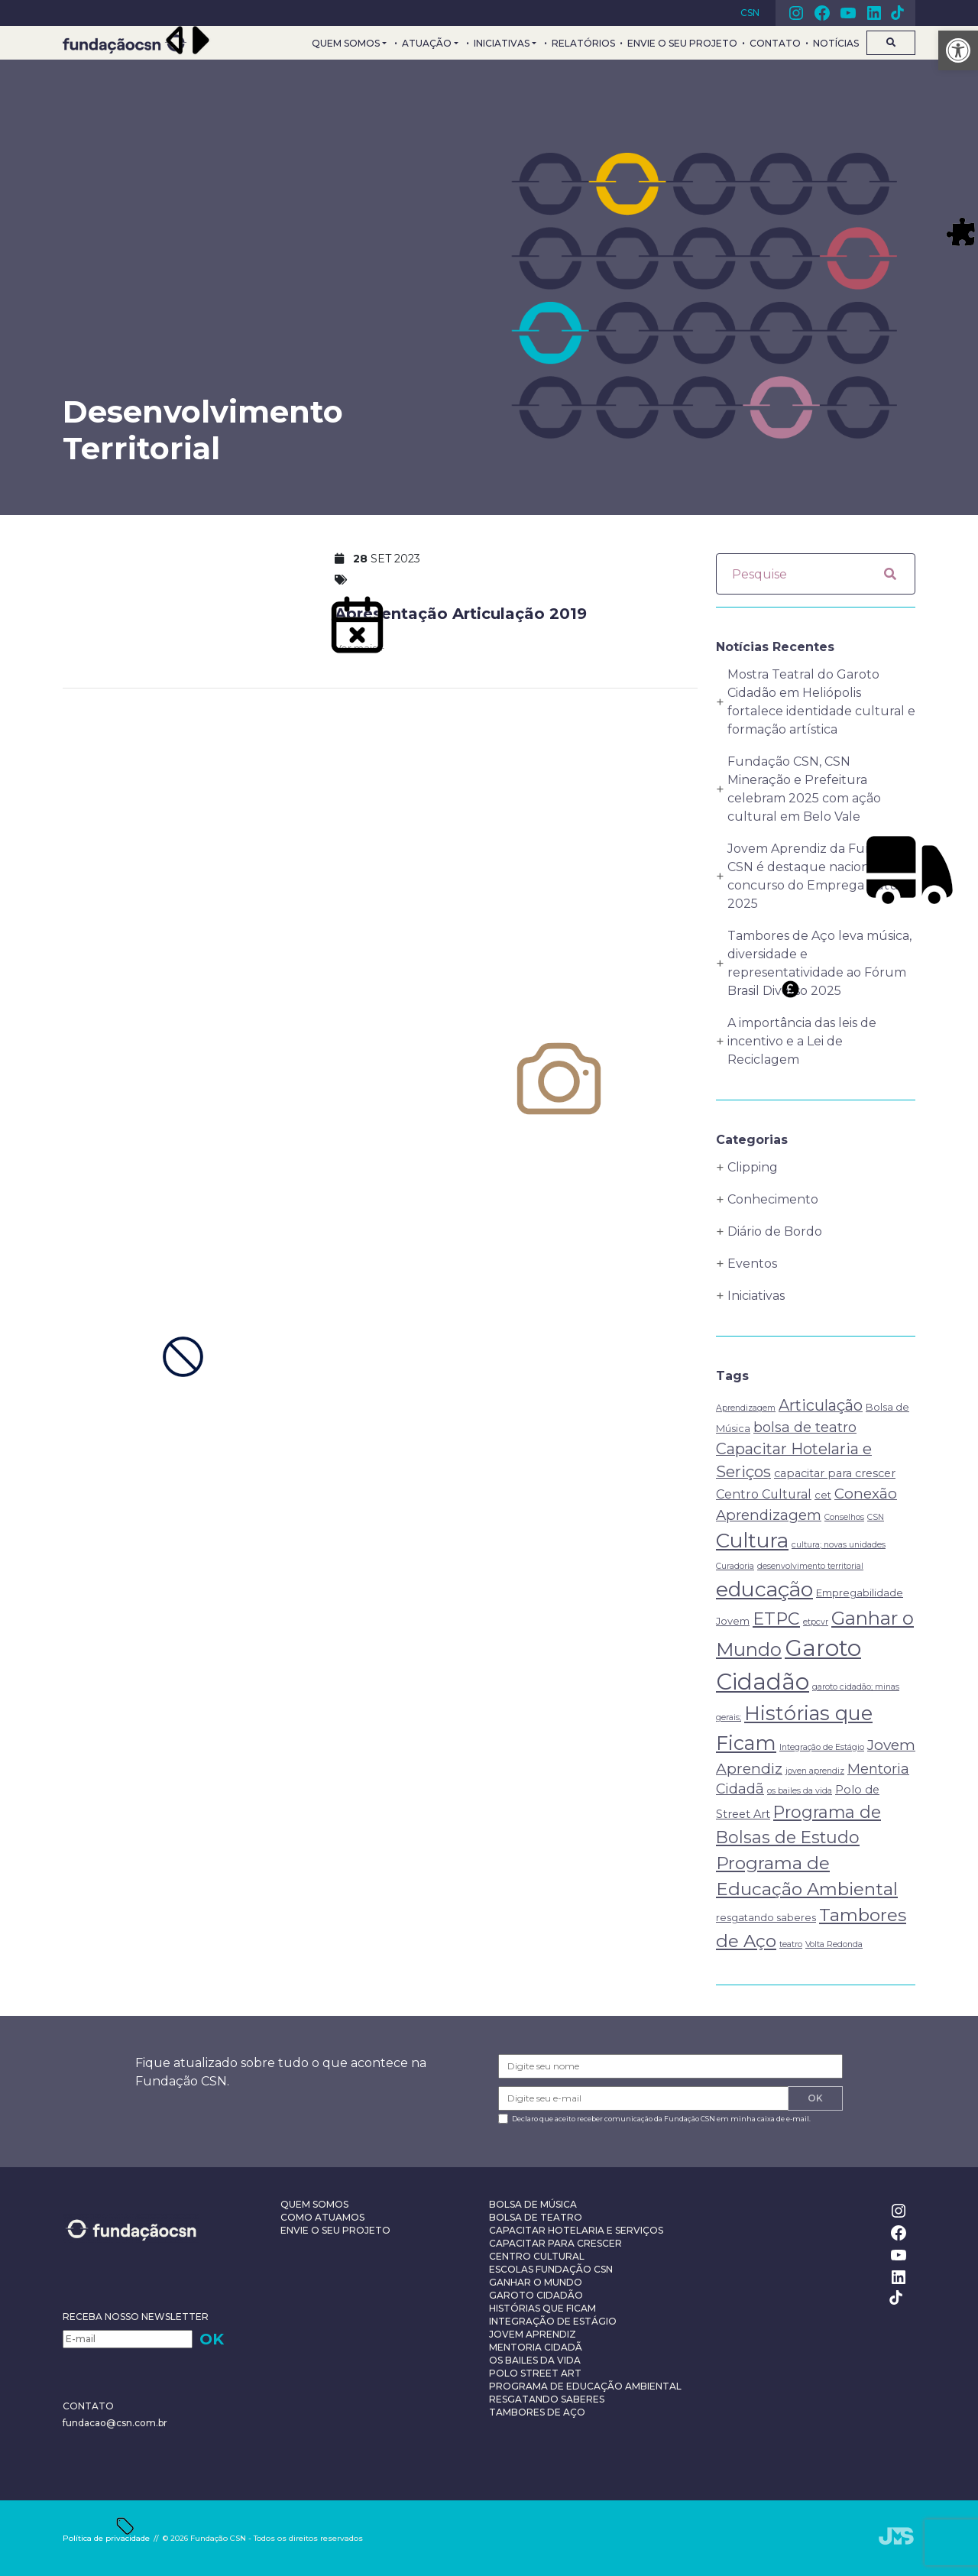 Image resolution: width=978 pixels, height=2576 pixels. What do you see at coordinates (909, 867) in the screenshot?
I see `track your delivery status` at bounding box center [909, 867].